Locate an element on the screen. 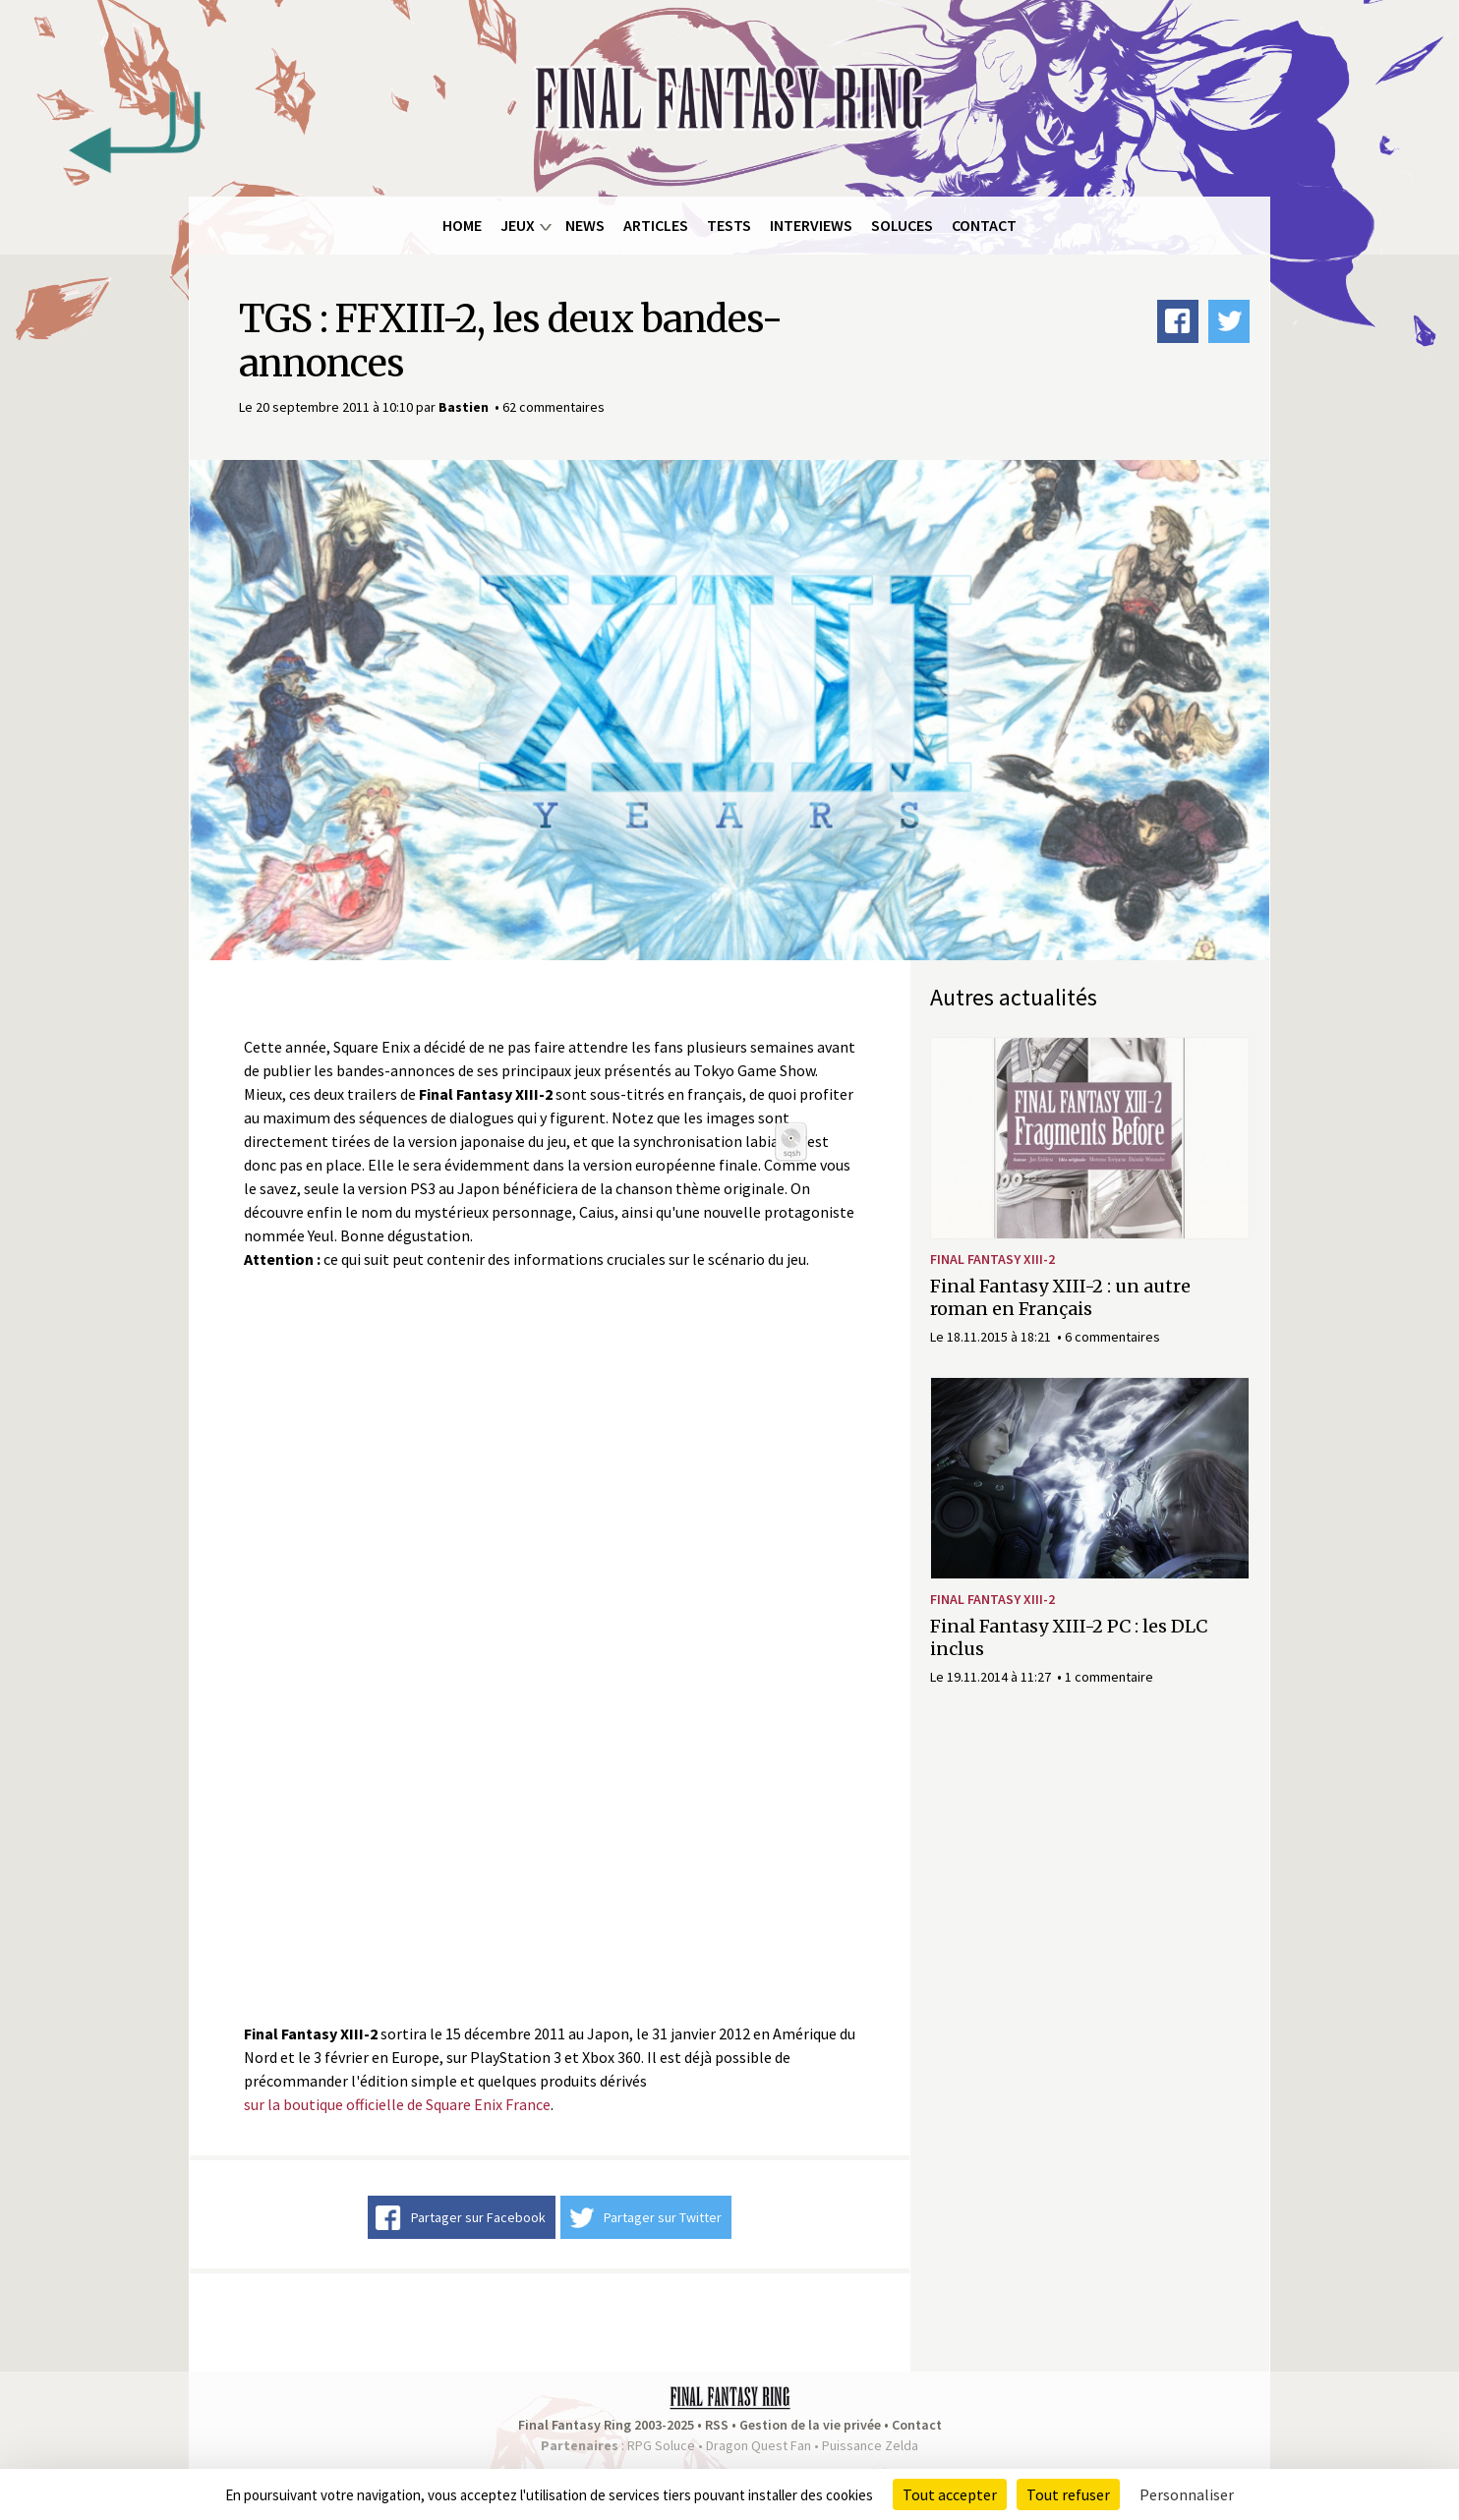 This screenshot has height=2520, width=1459. reply all to an email message is located at coordinates (133, 132).